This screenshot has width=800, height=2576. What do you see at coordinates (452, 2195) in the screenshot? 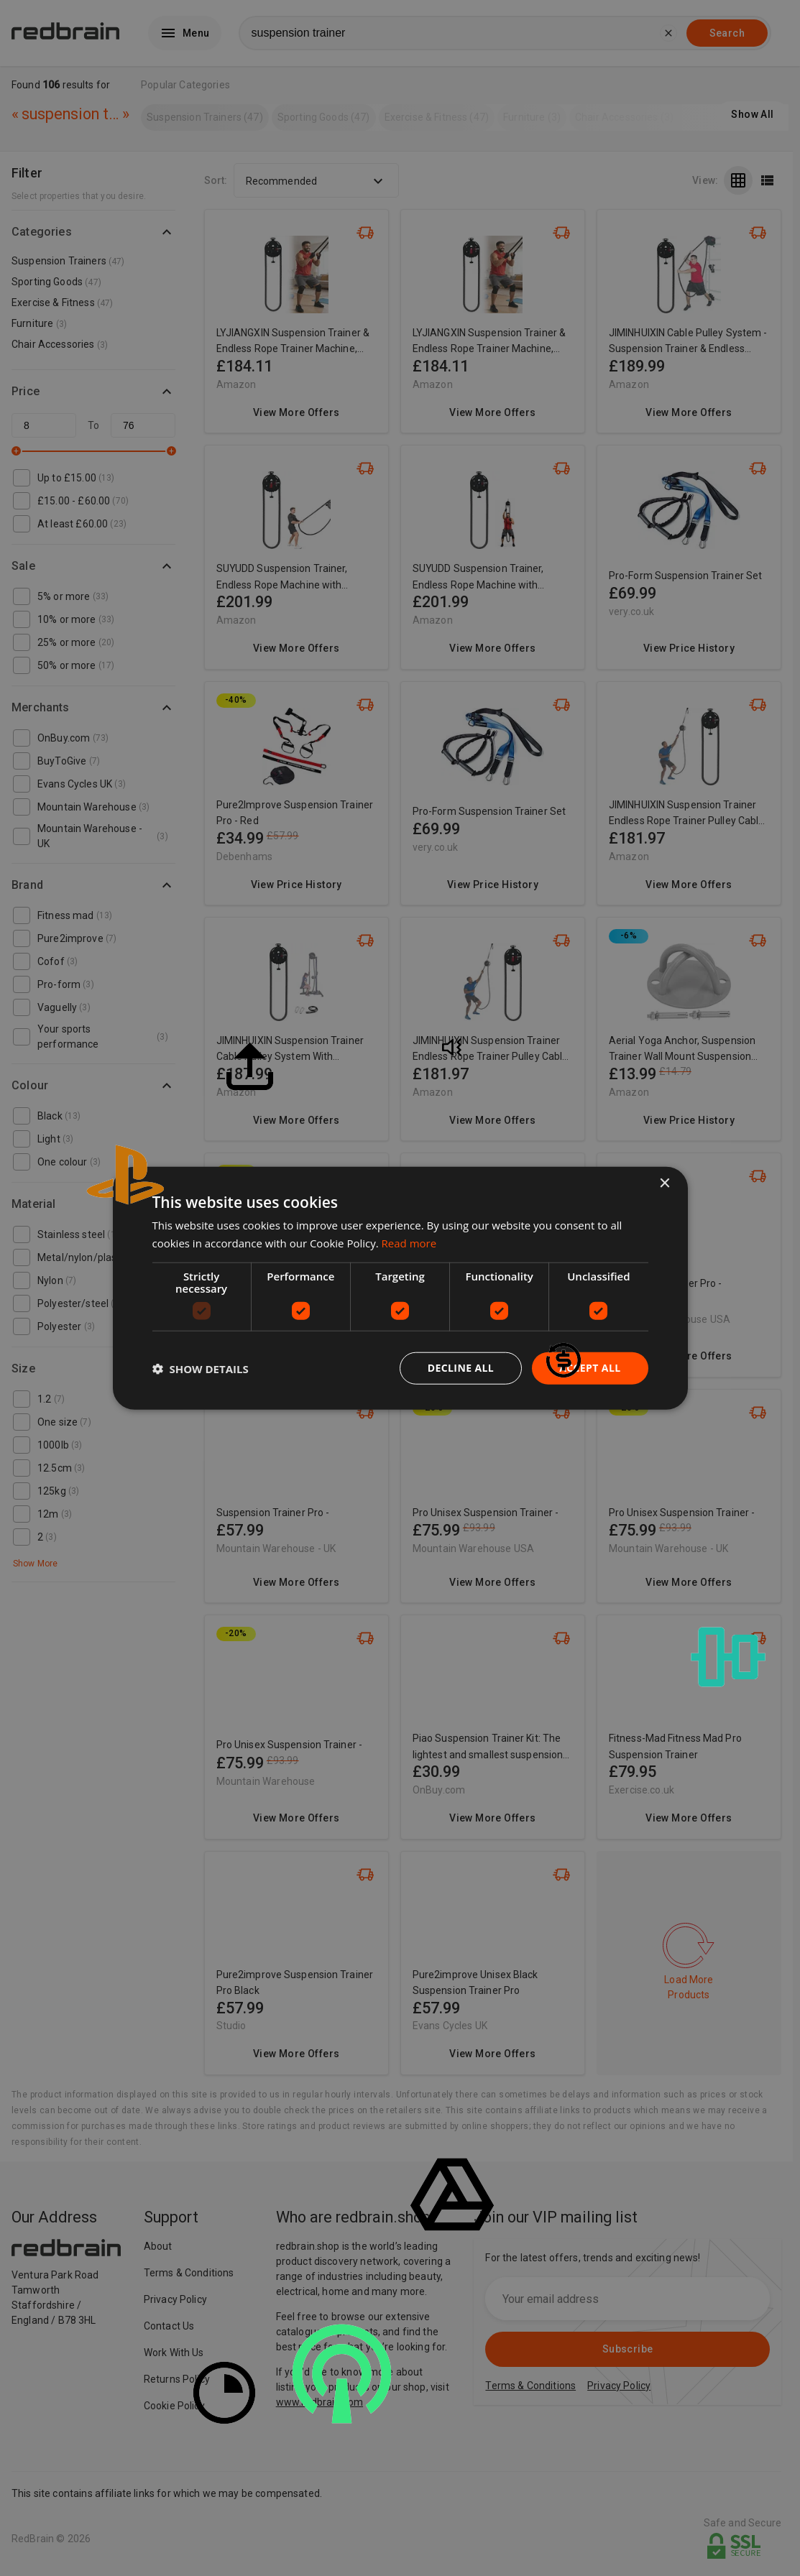
I see `open Google Drive` at bounding box center [452, 2195].